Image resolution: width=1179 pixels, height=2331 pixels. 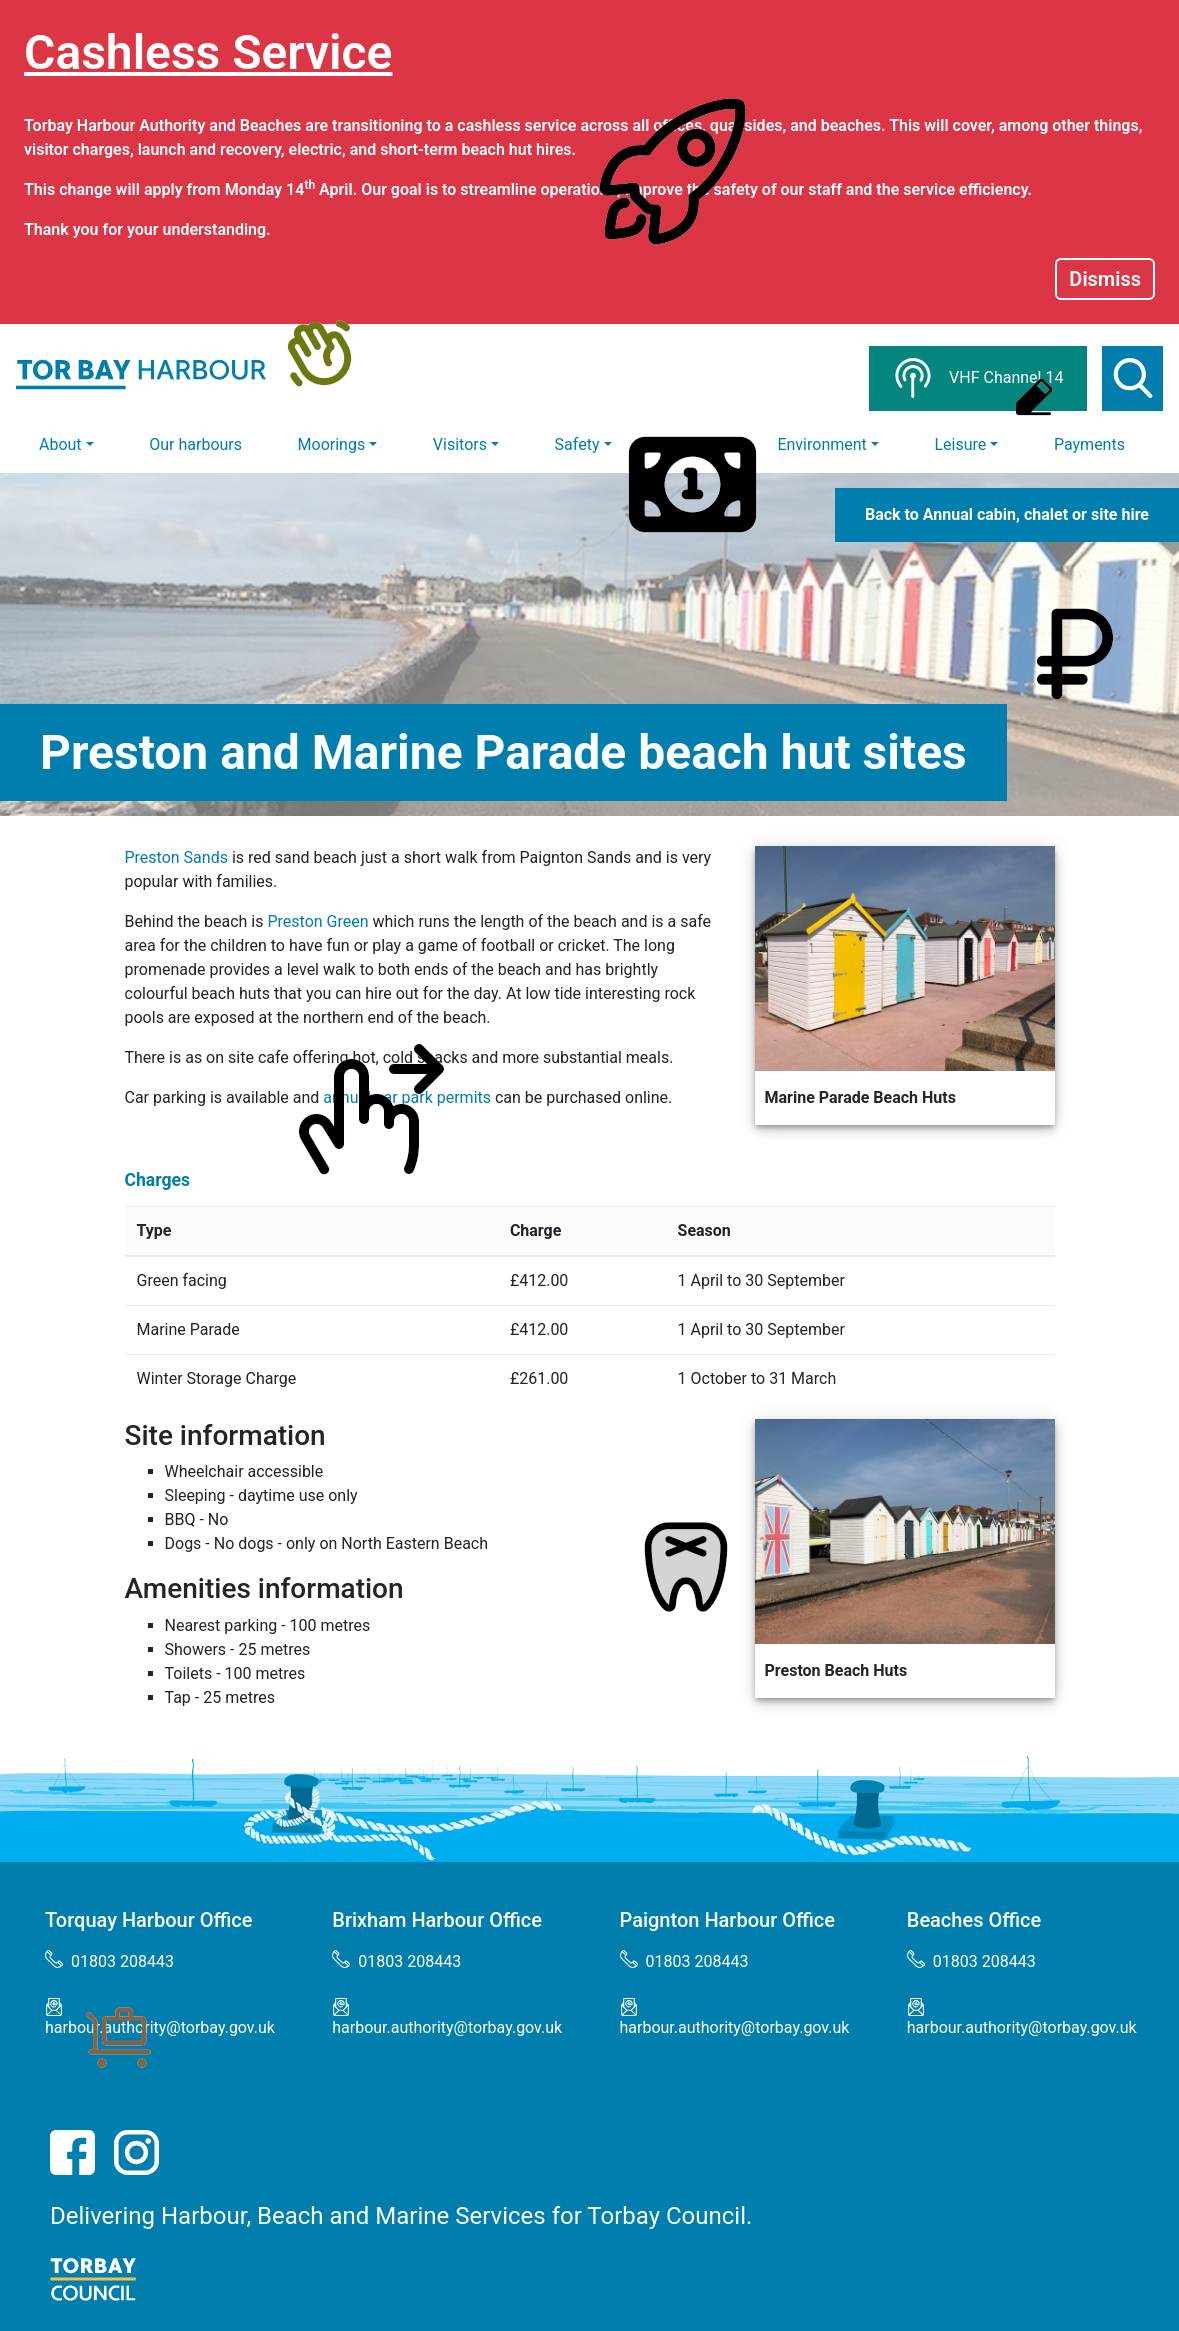 I want to click on launch or deploy an application, so click(x=672, y=171).